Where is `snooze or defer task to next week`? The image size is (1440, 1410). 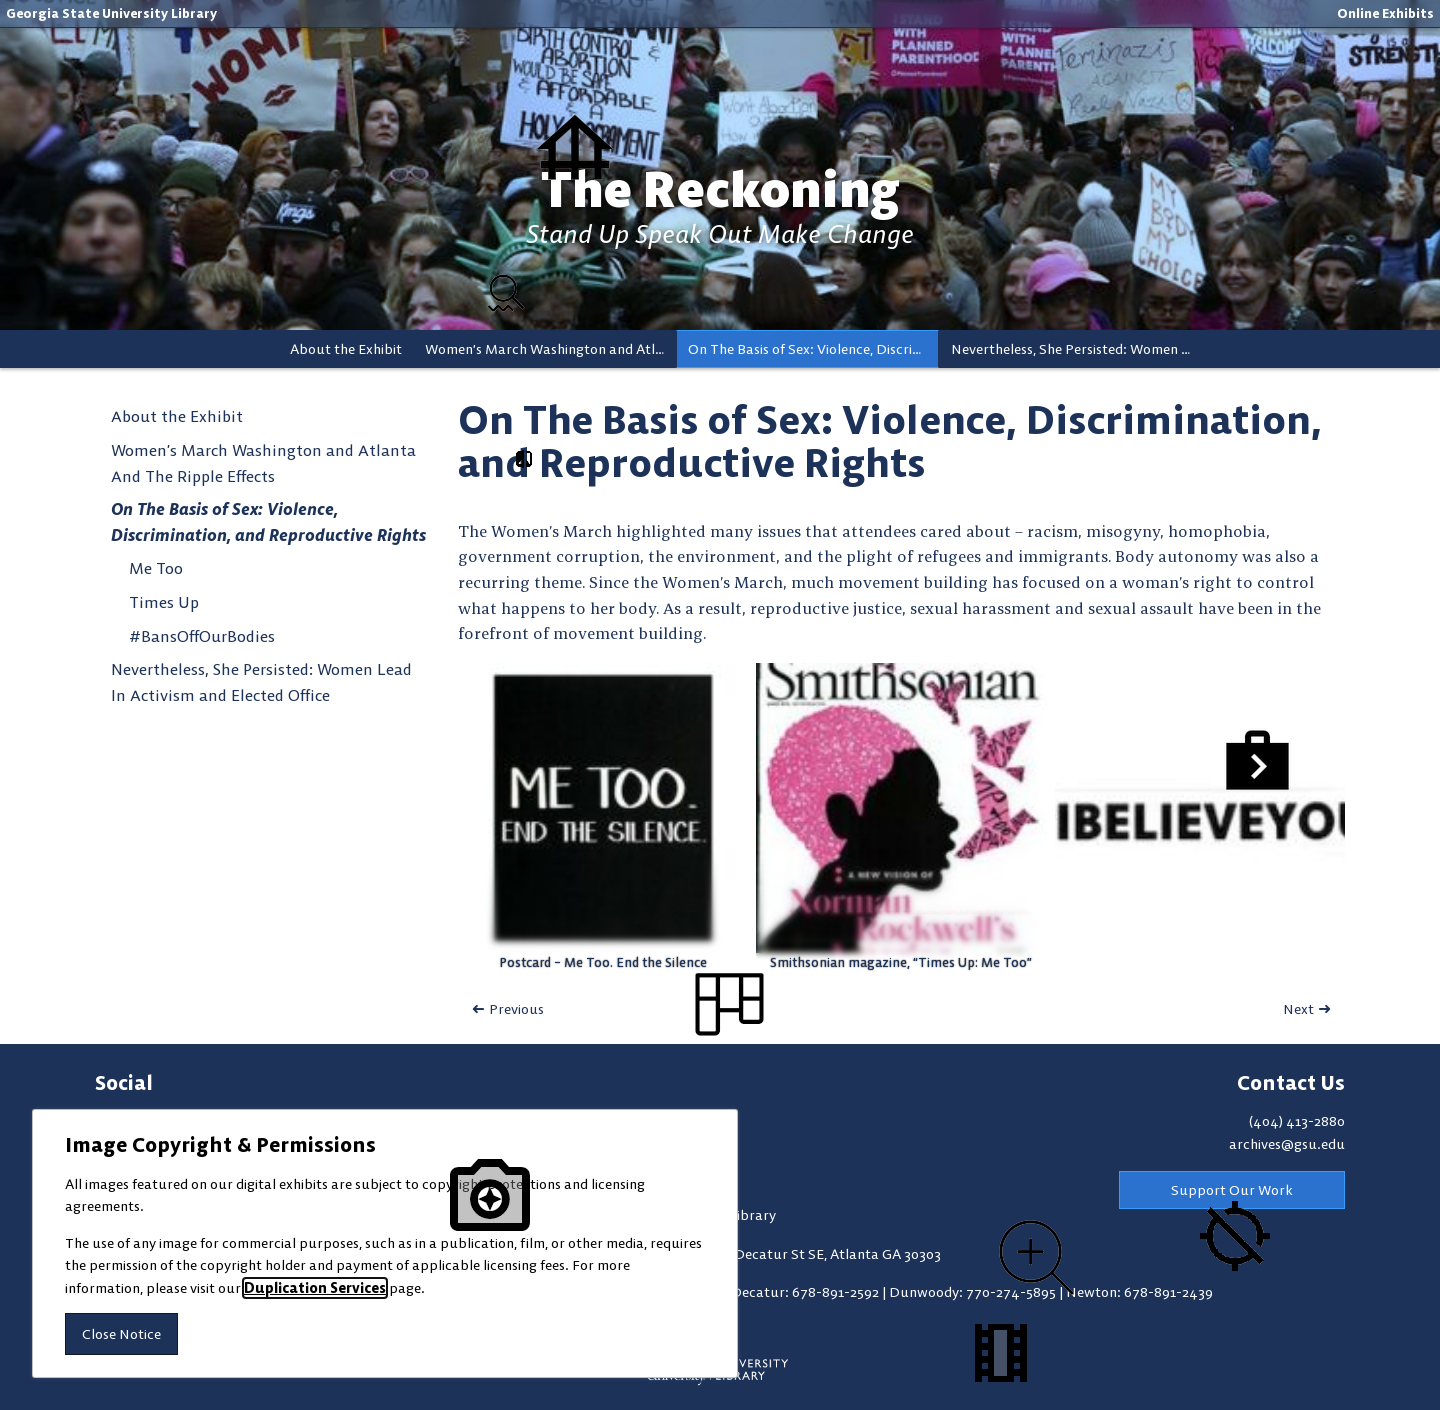 snooze or defer task to next week is located at coordinates (1257, 758).